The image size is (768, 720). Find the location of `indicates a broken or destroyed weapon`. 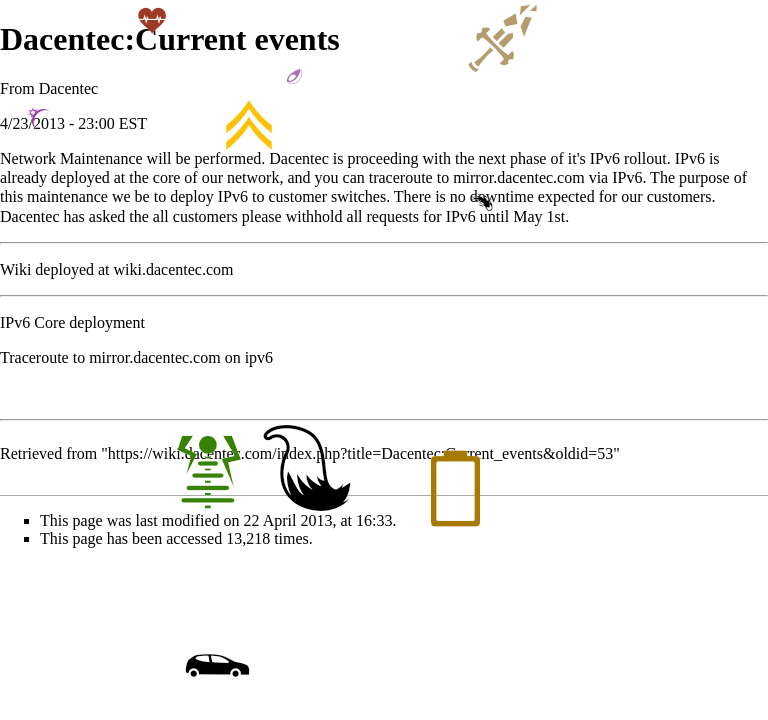

indicates a broken or destroyed weapon is located at coordinates (502, 39).